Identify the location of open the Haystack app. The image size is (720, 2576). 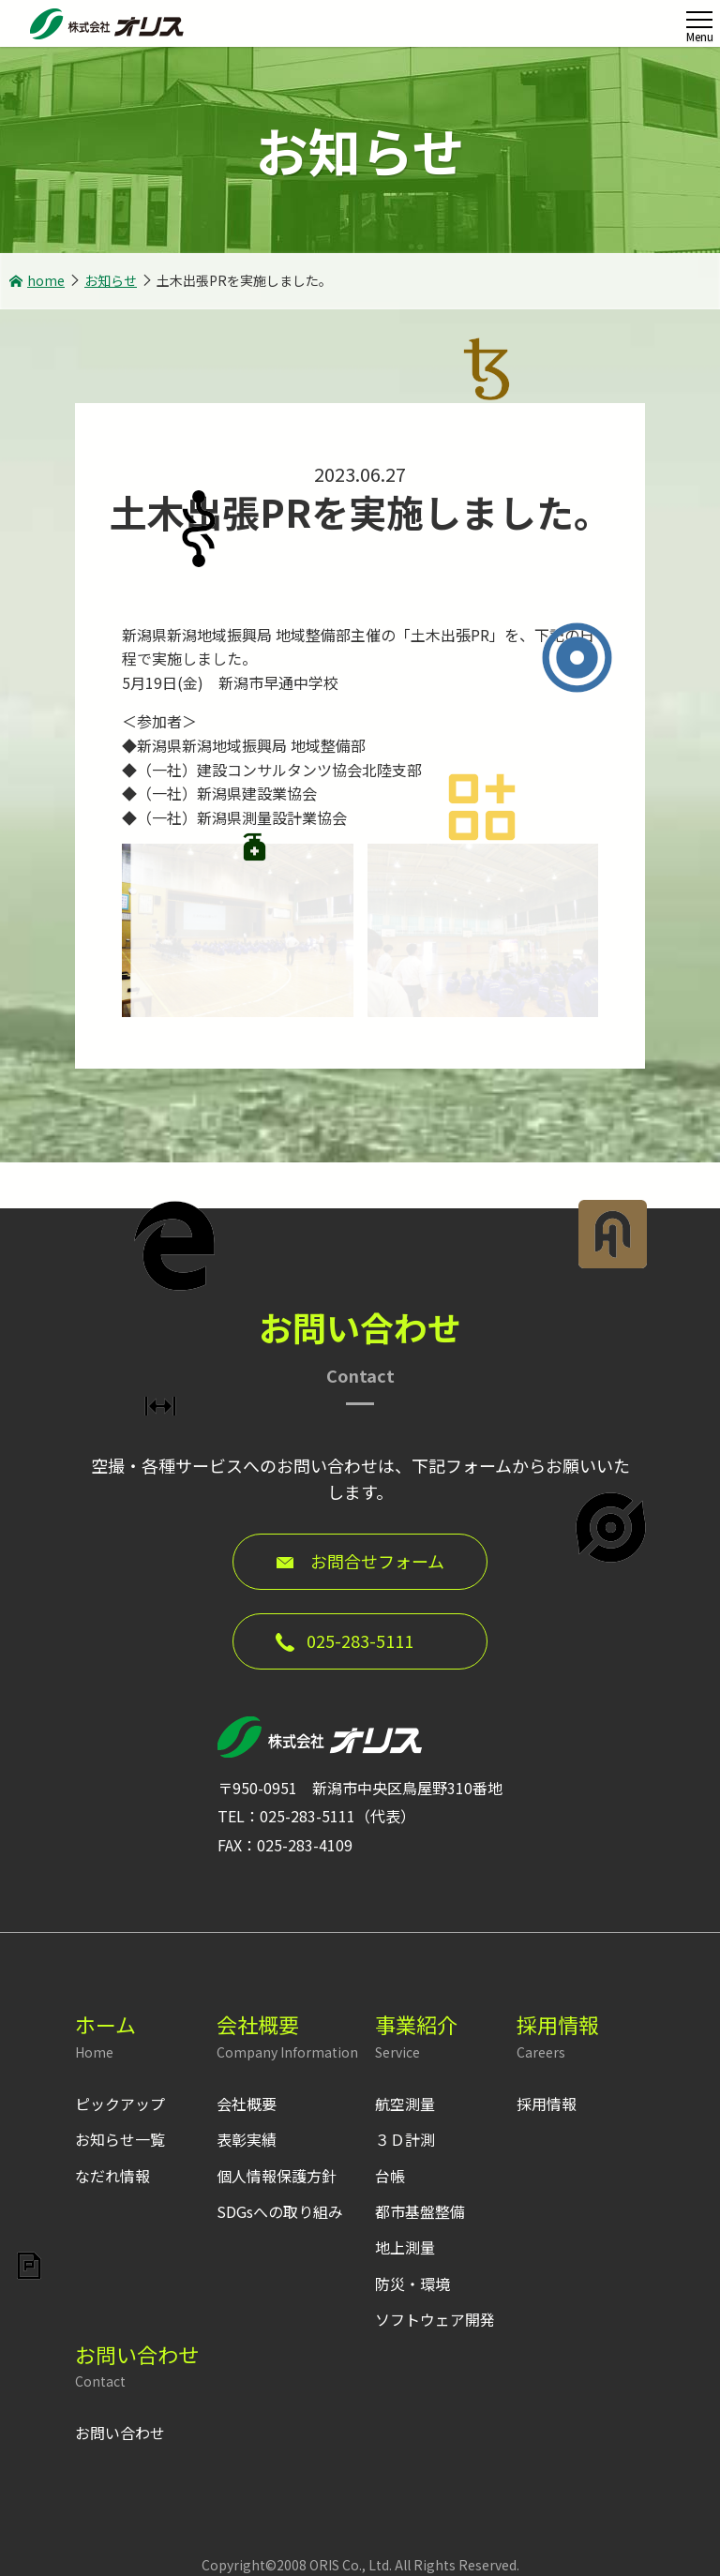
(612, 1234).